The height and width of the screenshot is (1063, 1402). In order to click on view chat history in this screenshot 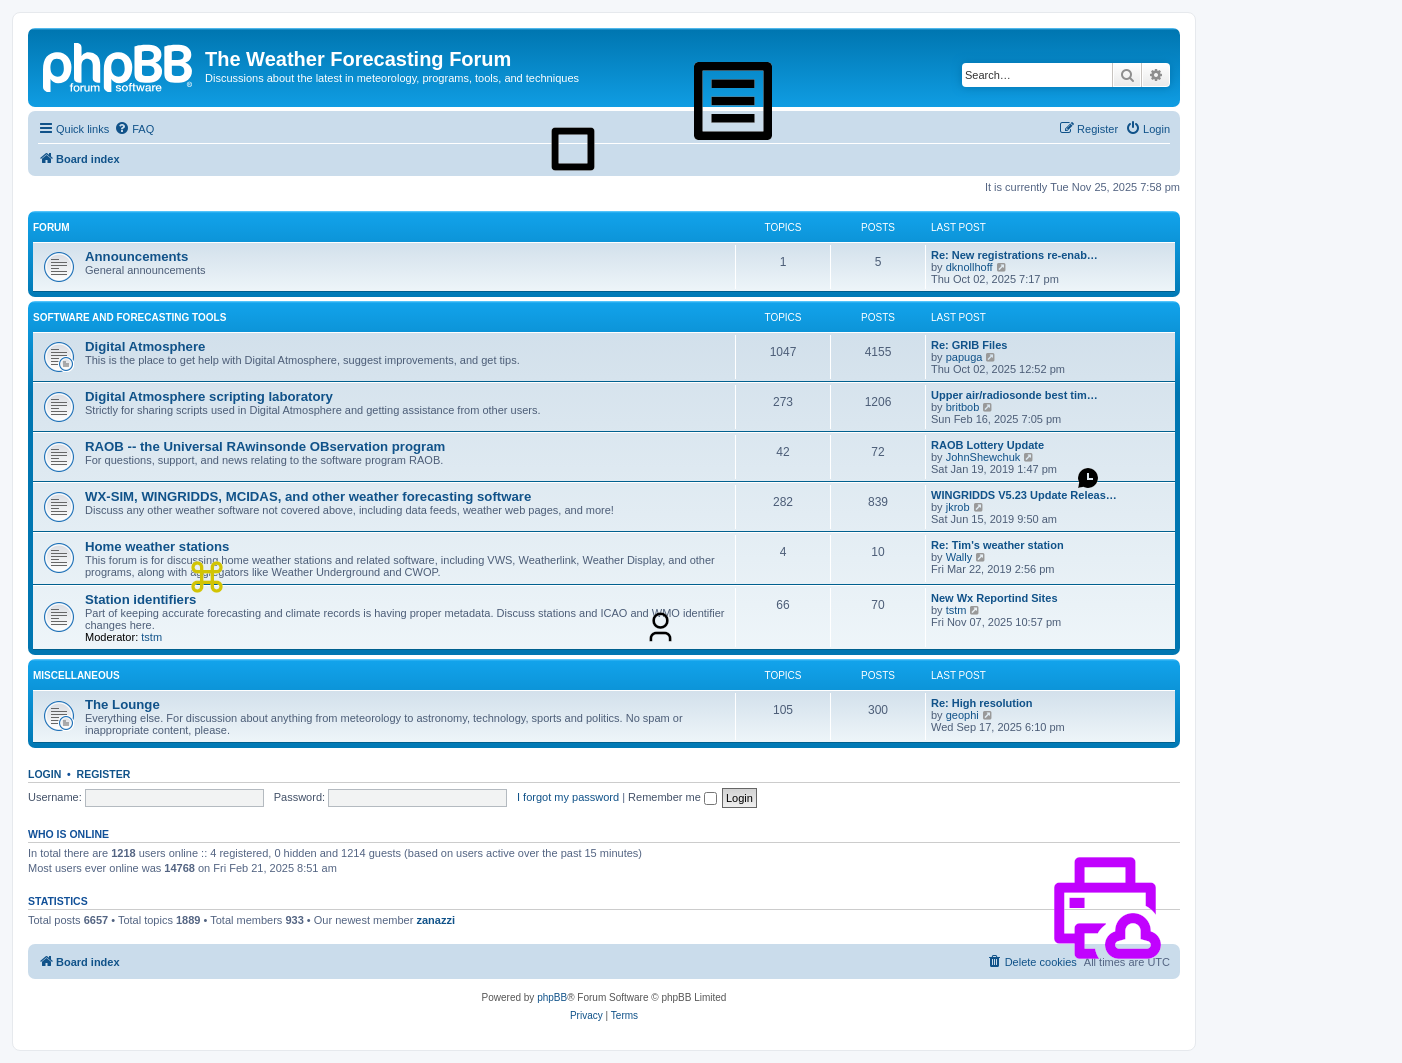, I will do `click(1088, 478)`.